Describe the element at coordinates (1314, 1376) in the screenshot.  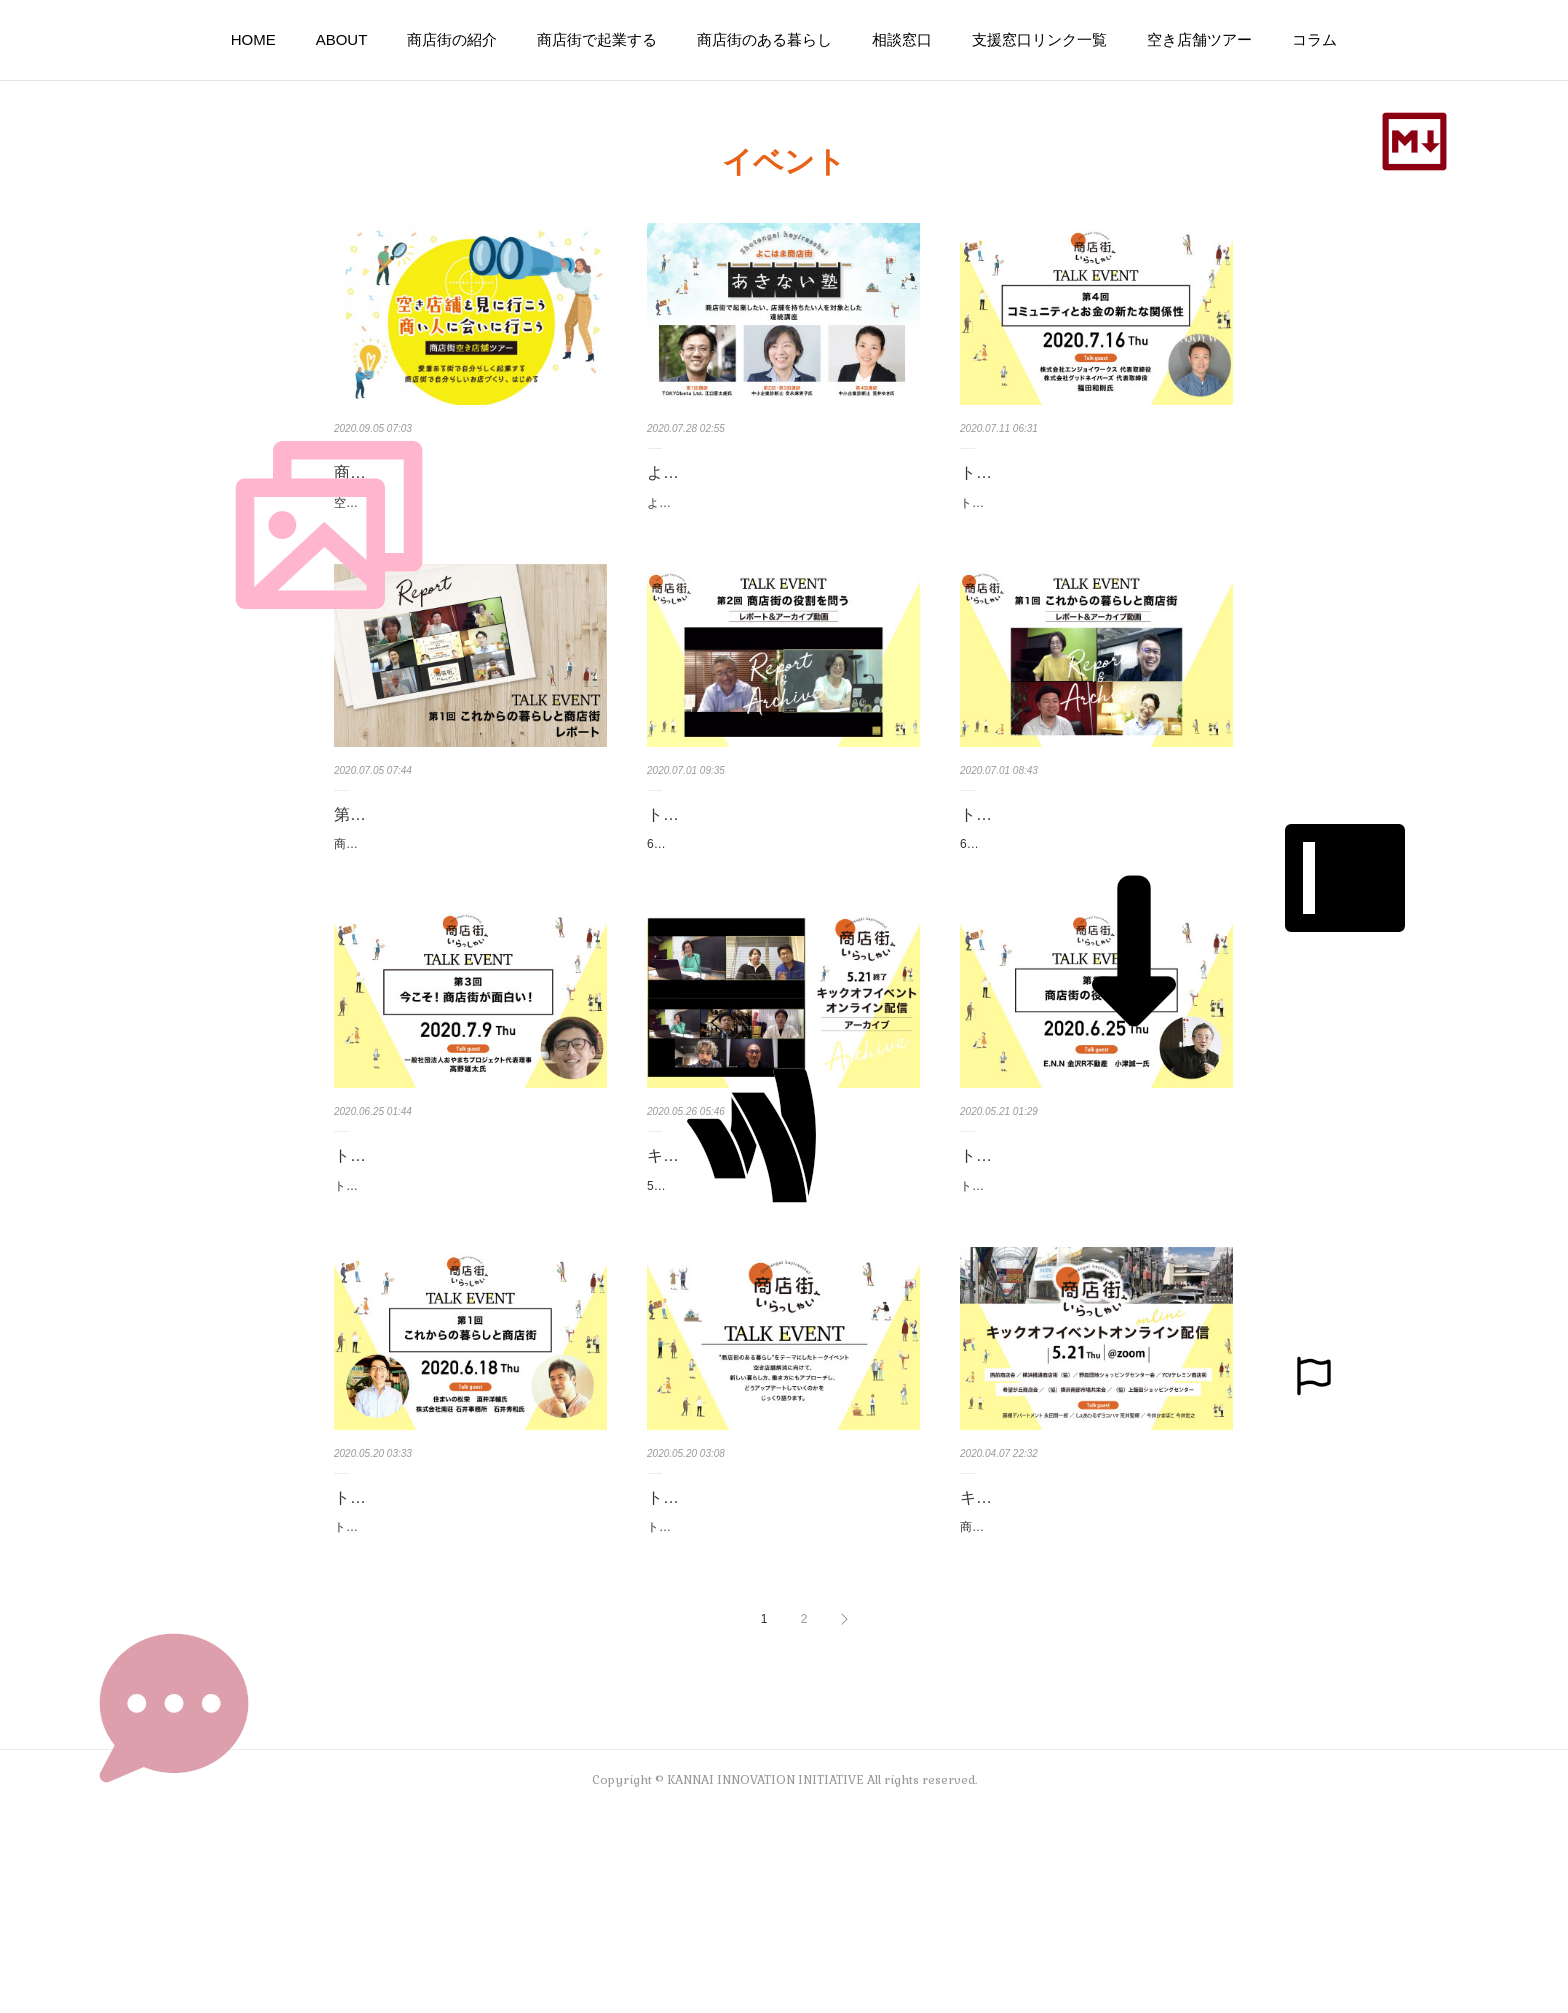
I see `flag or bookmark this item` at that location.